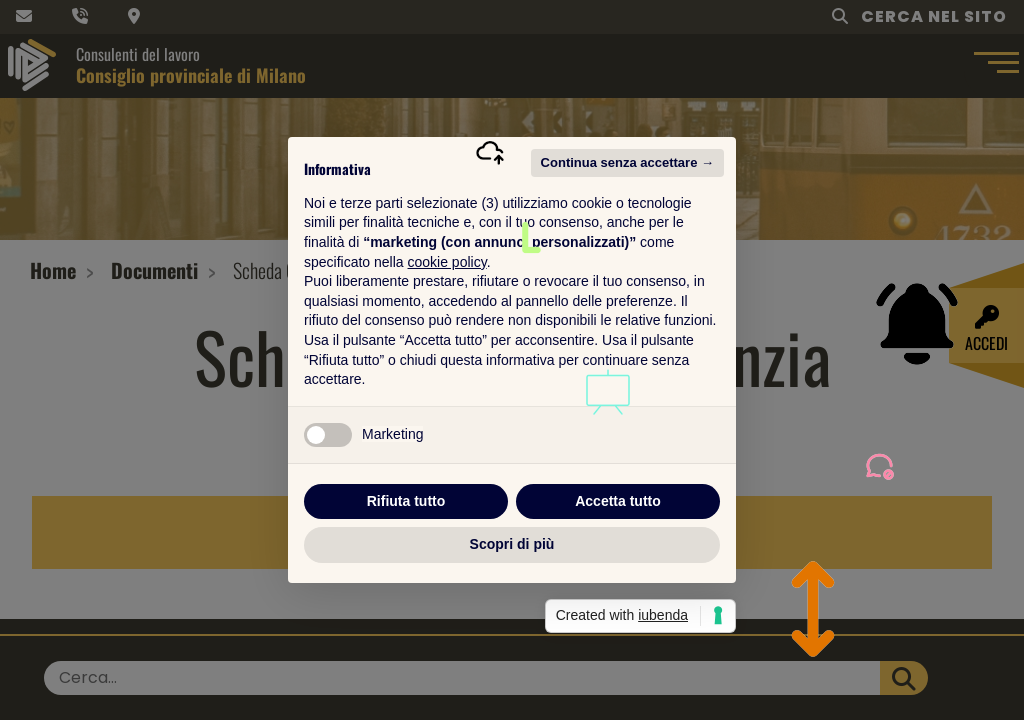  What do you see at coordinates (879, 465) in the screenshot?
I see `cancel or block a conversation` at bounding box center [879, 465].